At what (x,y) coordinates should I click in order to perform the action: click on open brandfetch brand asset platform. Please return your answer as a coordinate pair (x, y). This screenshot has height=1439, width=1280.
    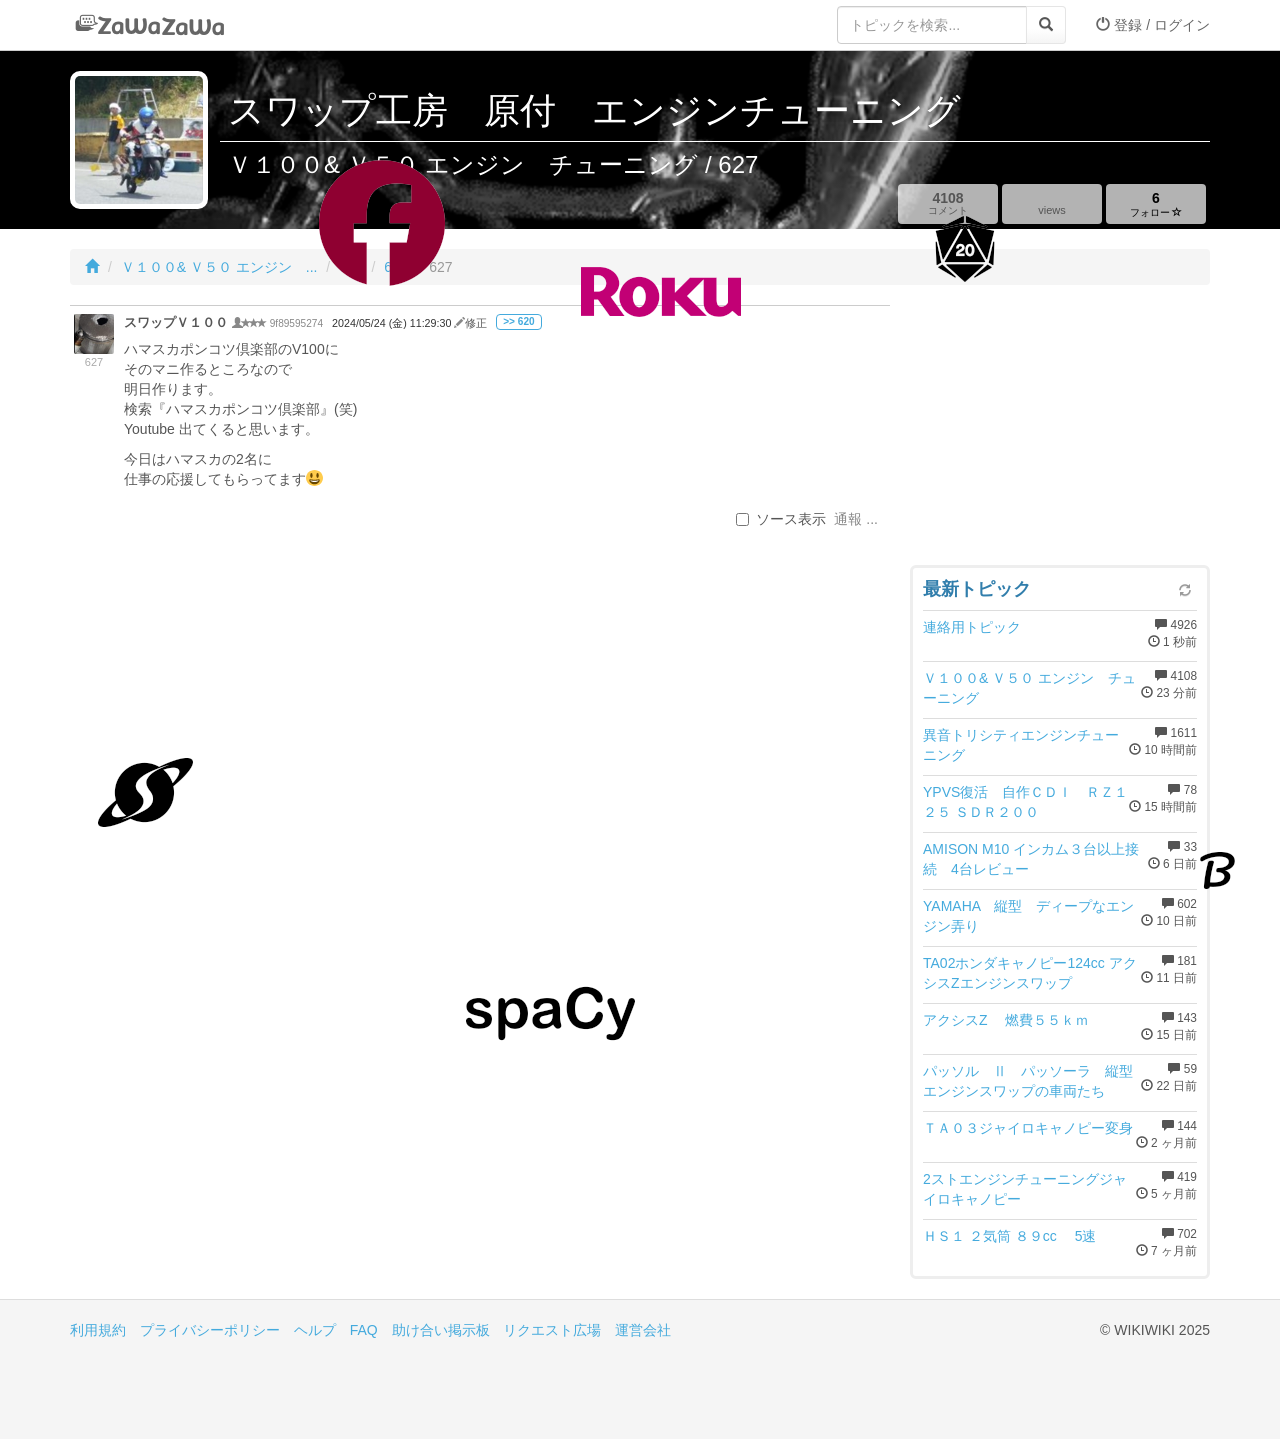
    Looking at the image, I should click on (1217, 870).